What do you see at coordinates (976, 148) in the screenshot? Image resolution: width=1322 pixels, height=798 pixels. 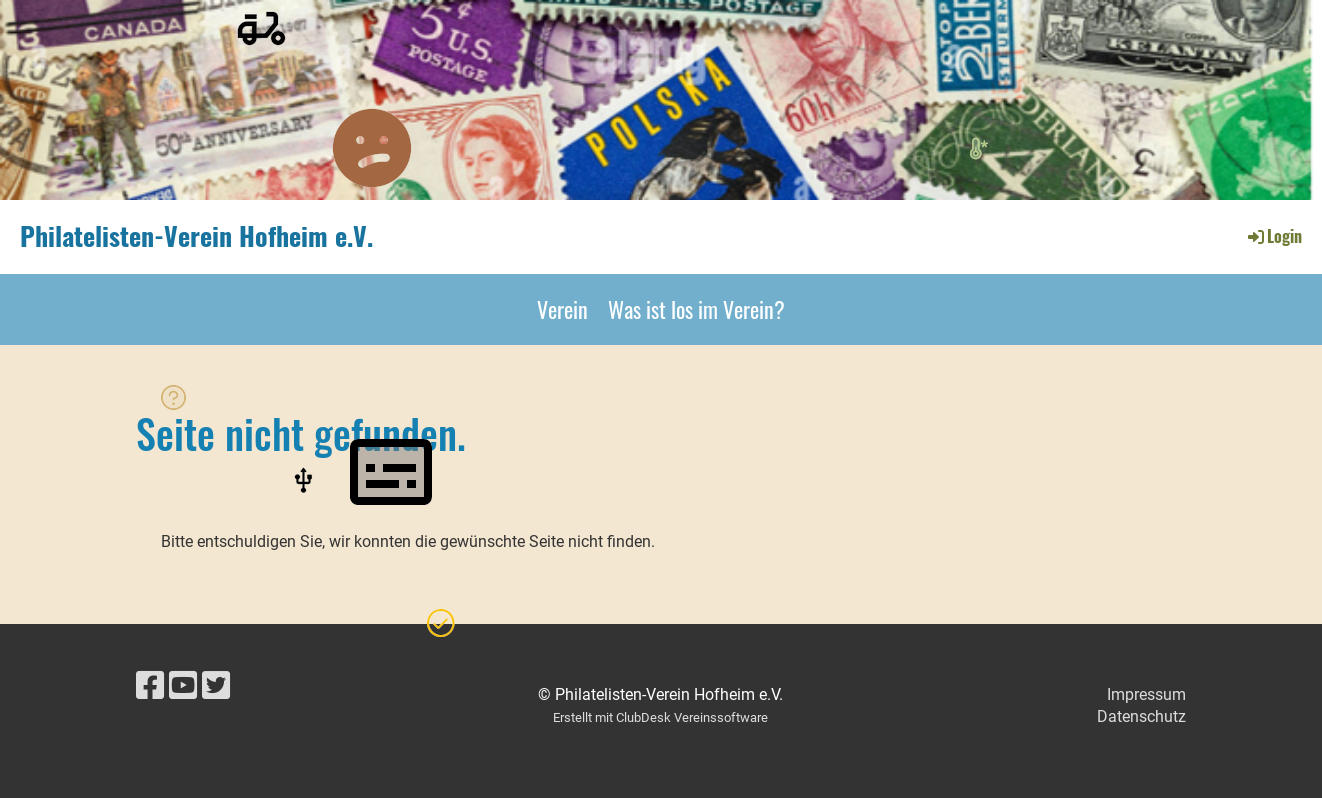 I see `indicates low temperature or cold conditions` at bounding box center [976, 148].